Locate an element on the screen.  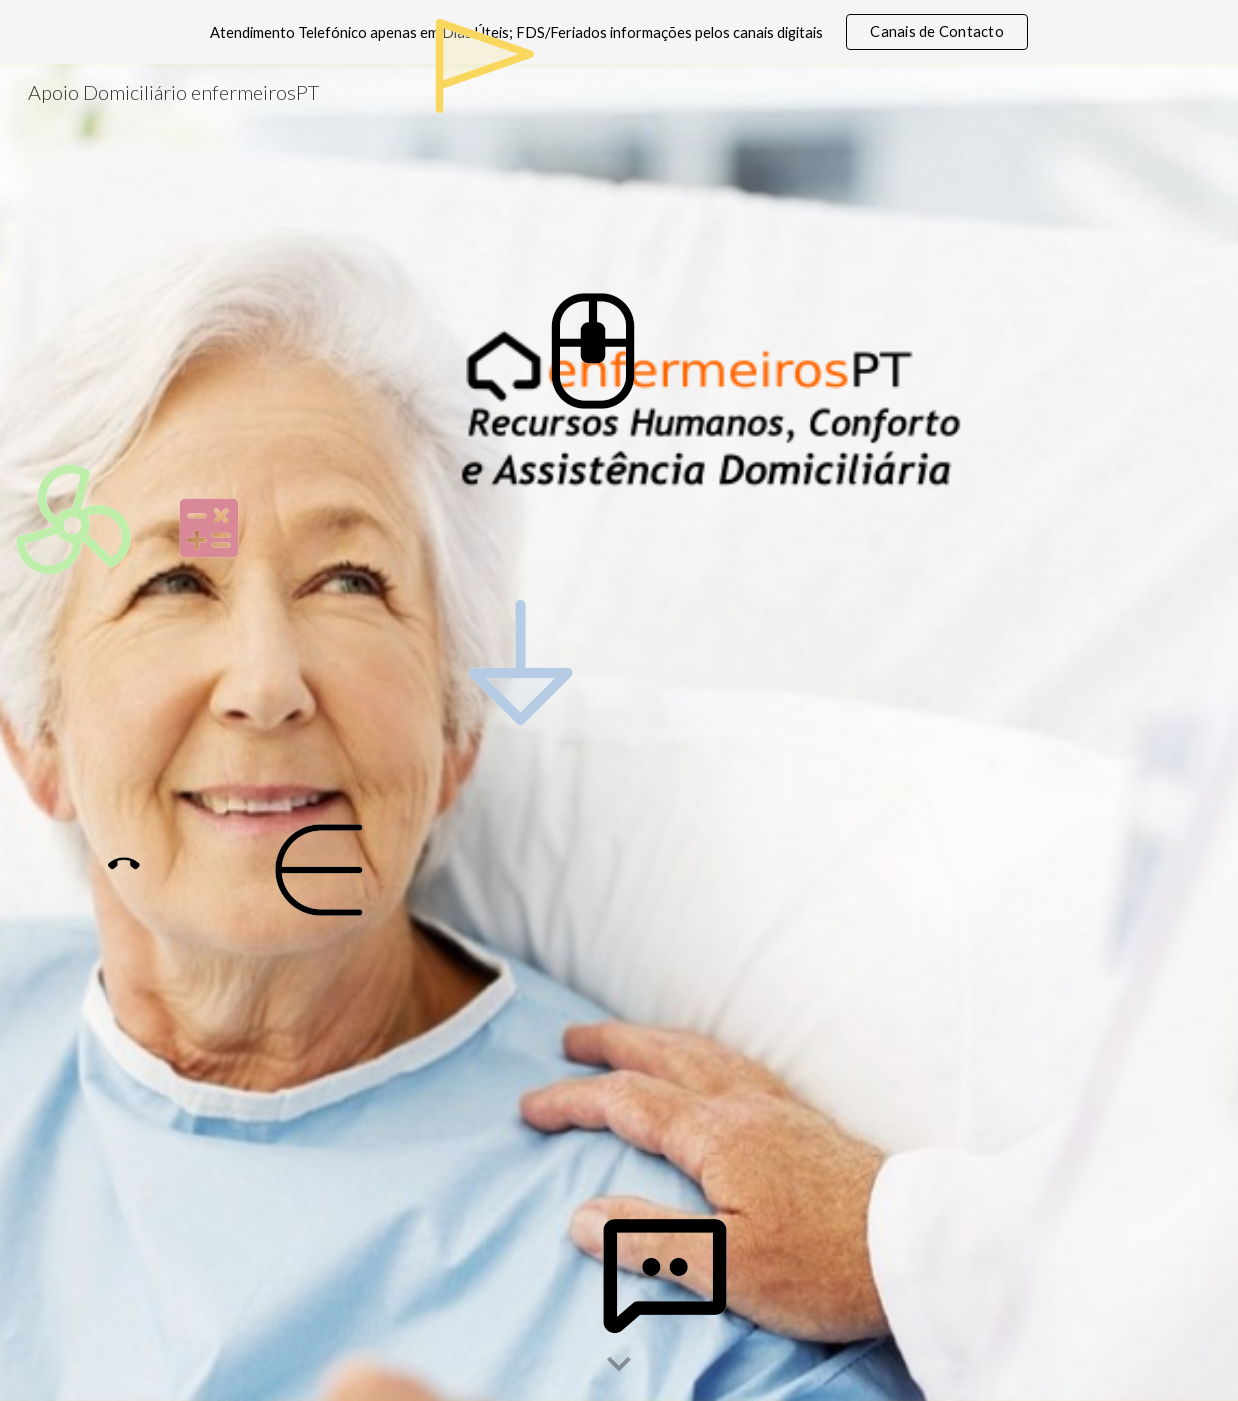
end the current phone call is located at coordinates (124, 864).